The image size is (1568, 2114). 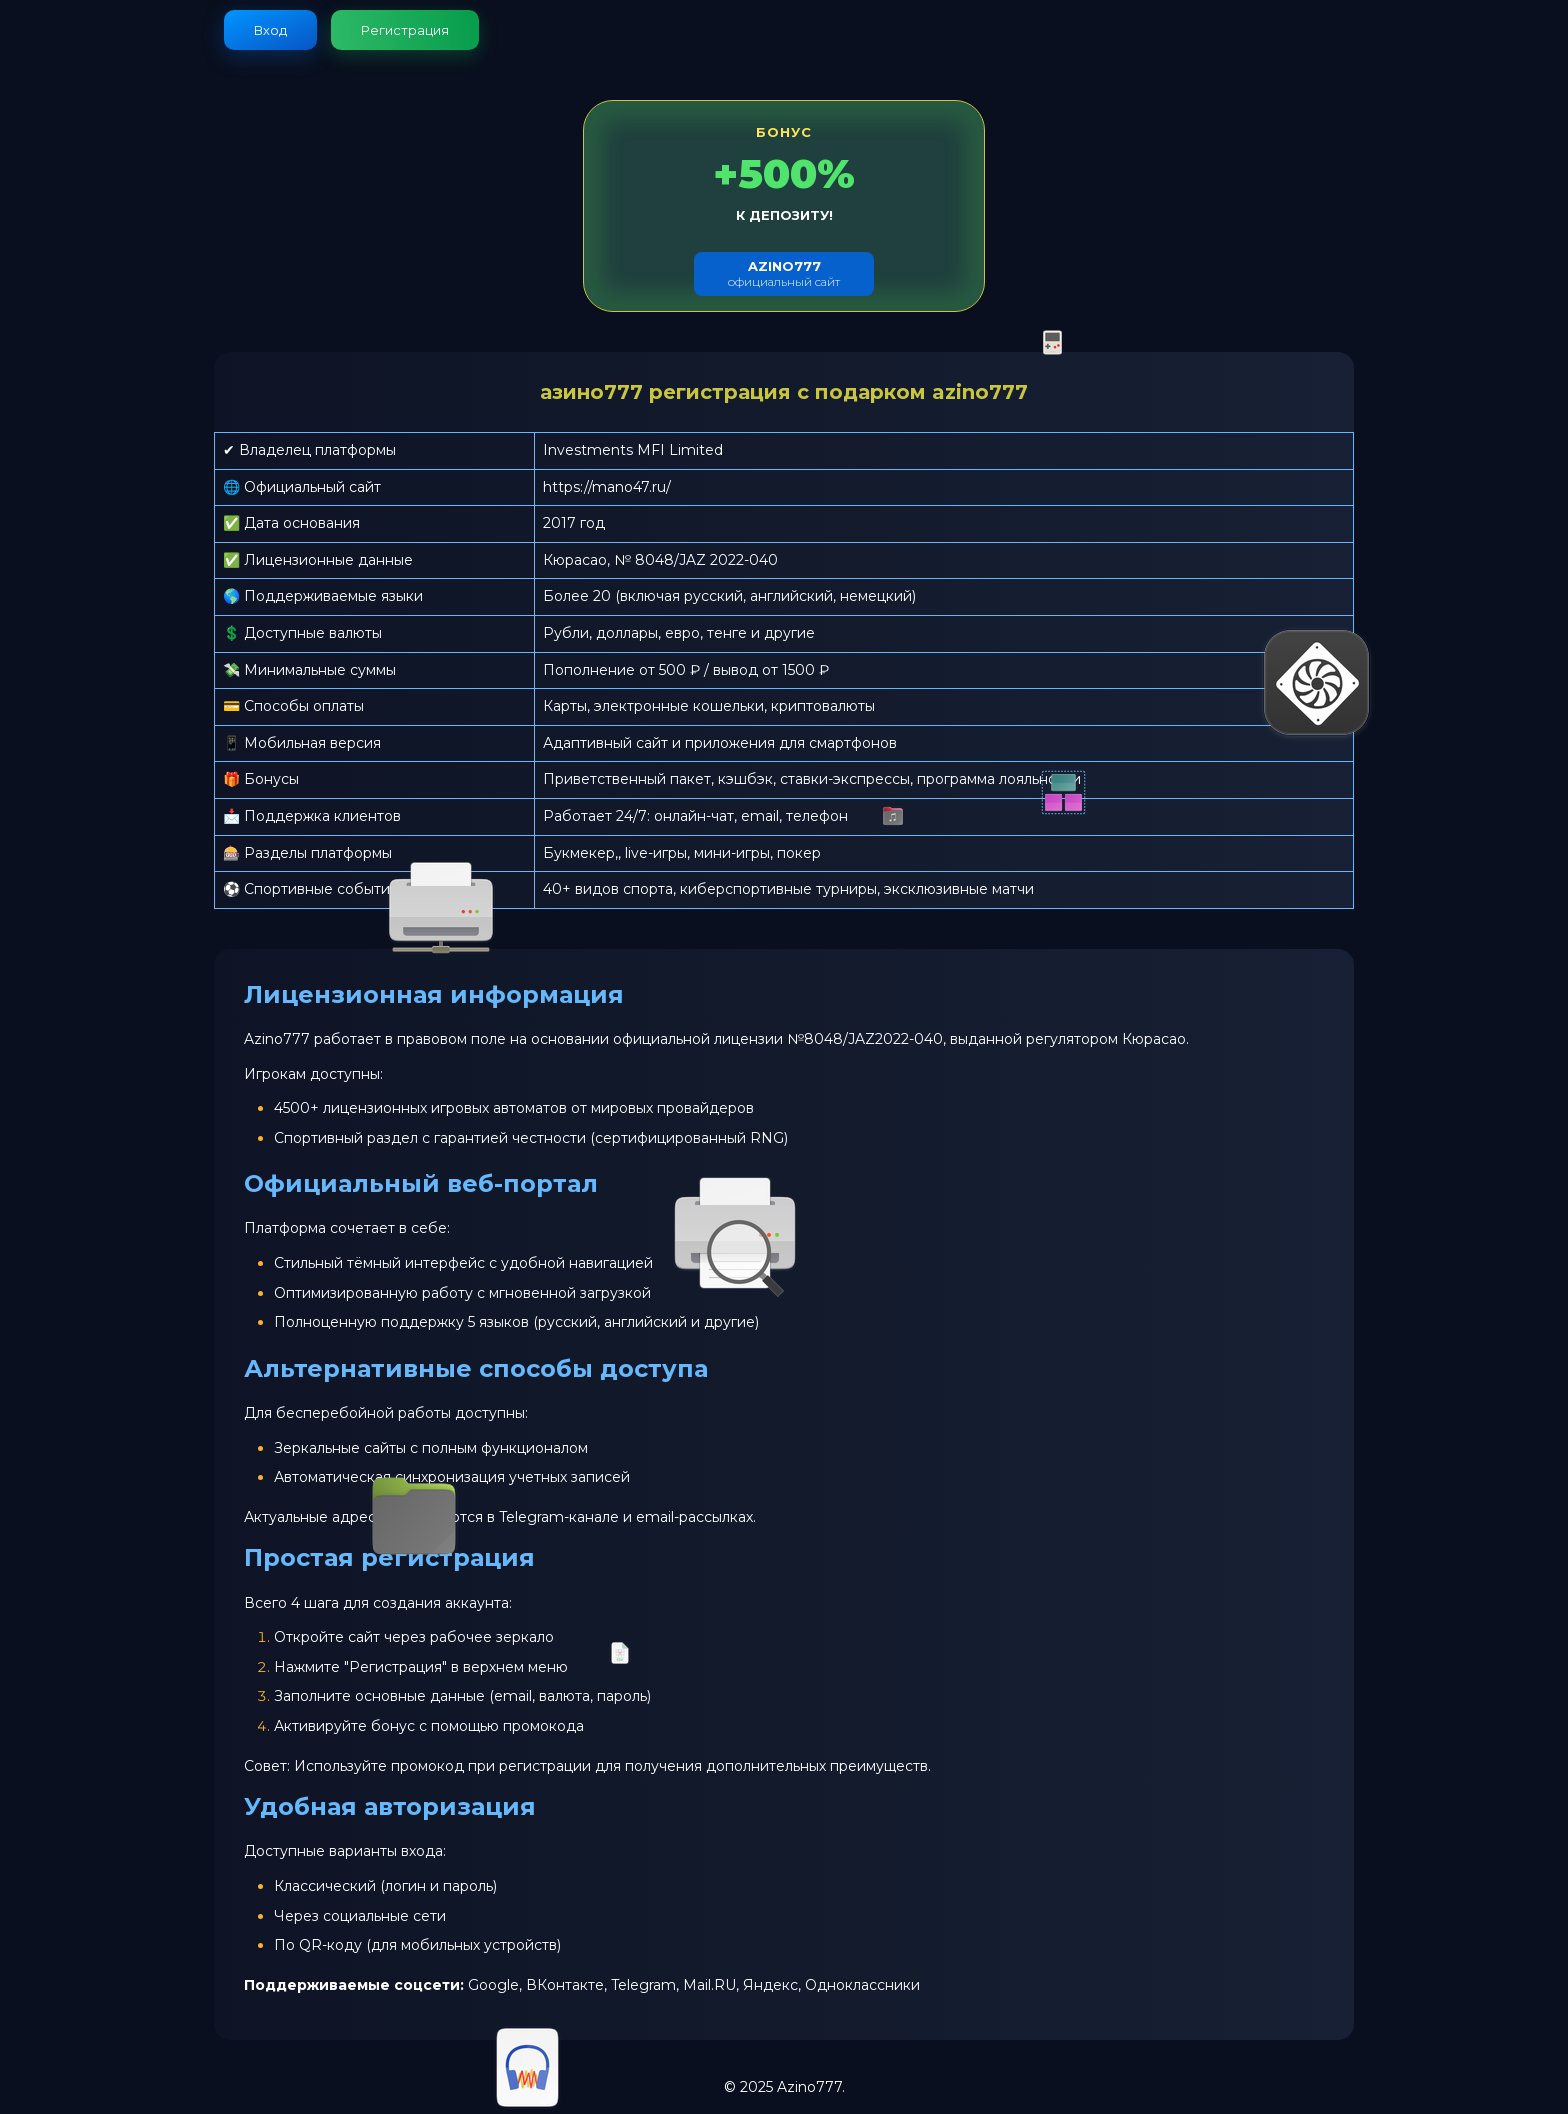 I want to click on connect to a network printer, so click(x=441, y=910).